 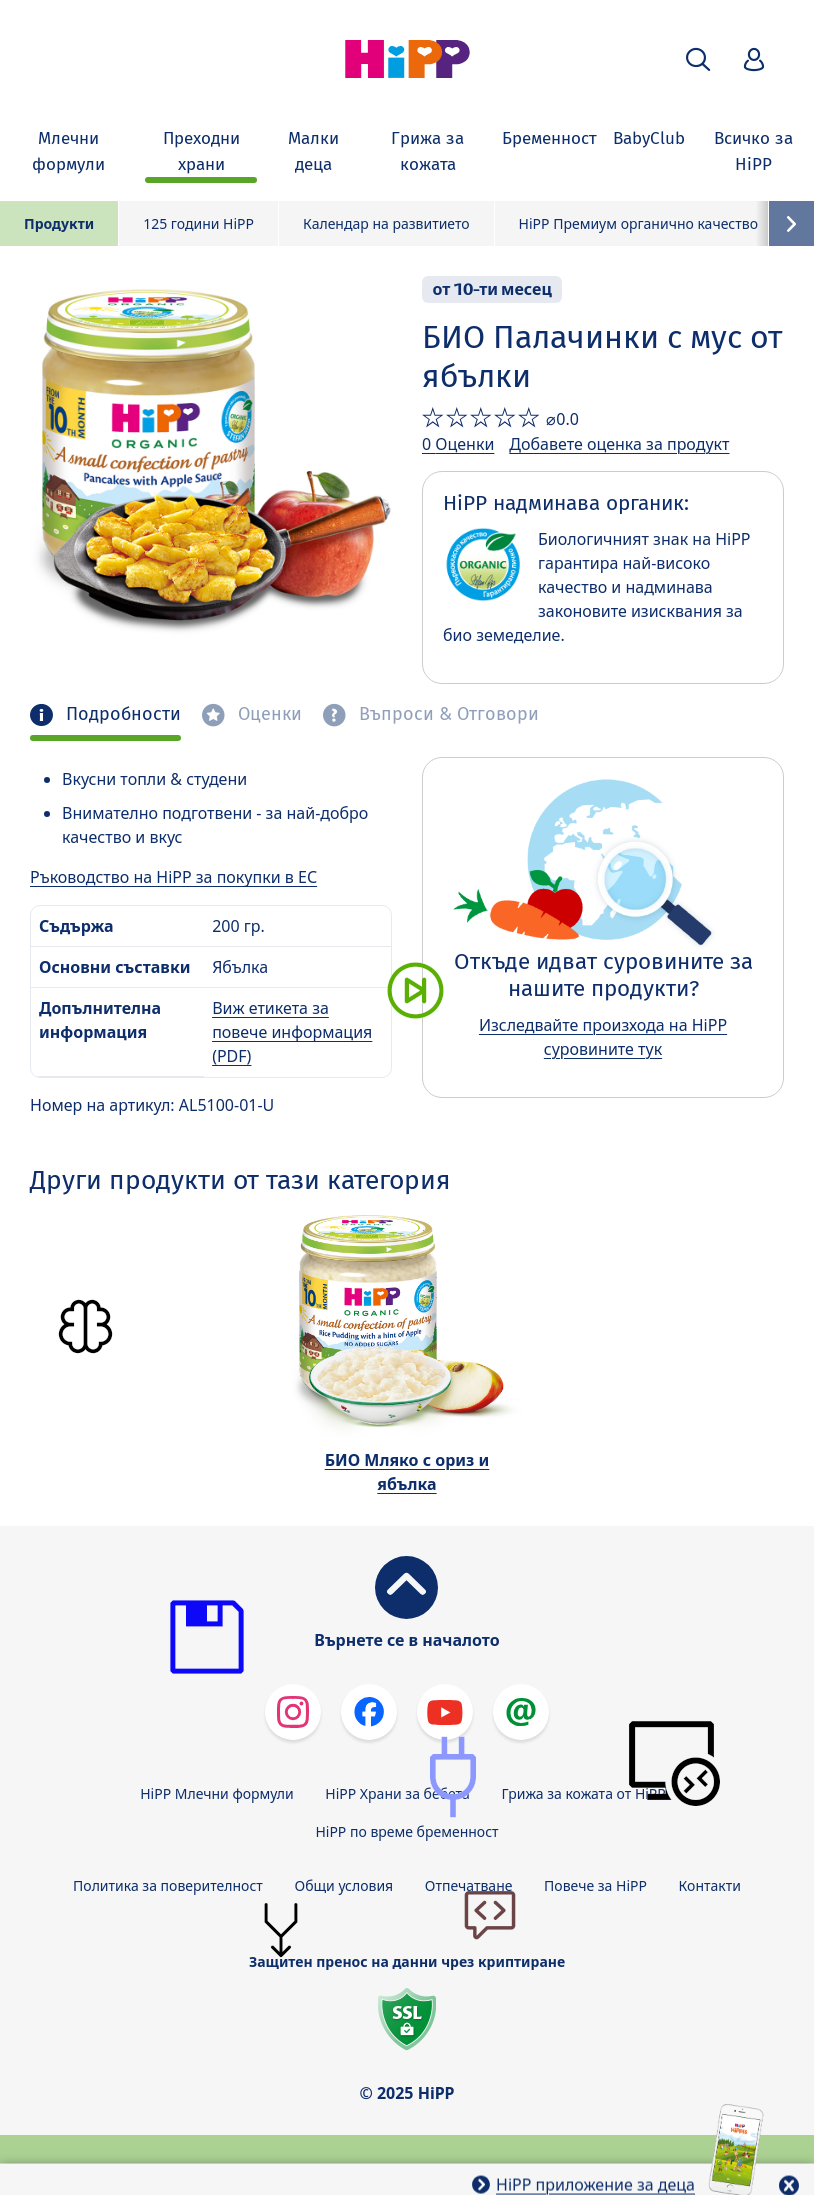 What do you see at coordinates (207, 1637) in the screenshot?
I see `save current file or document` at bounding box center [207, 1637].